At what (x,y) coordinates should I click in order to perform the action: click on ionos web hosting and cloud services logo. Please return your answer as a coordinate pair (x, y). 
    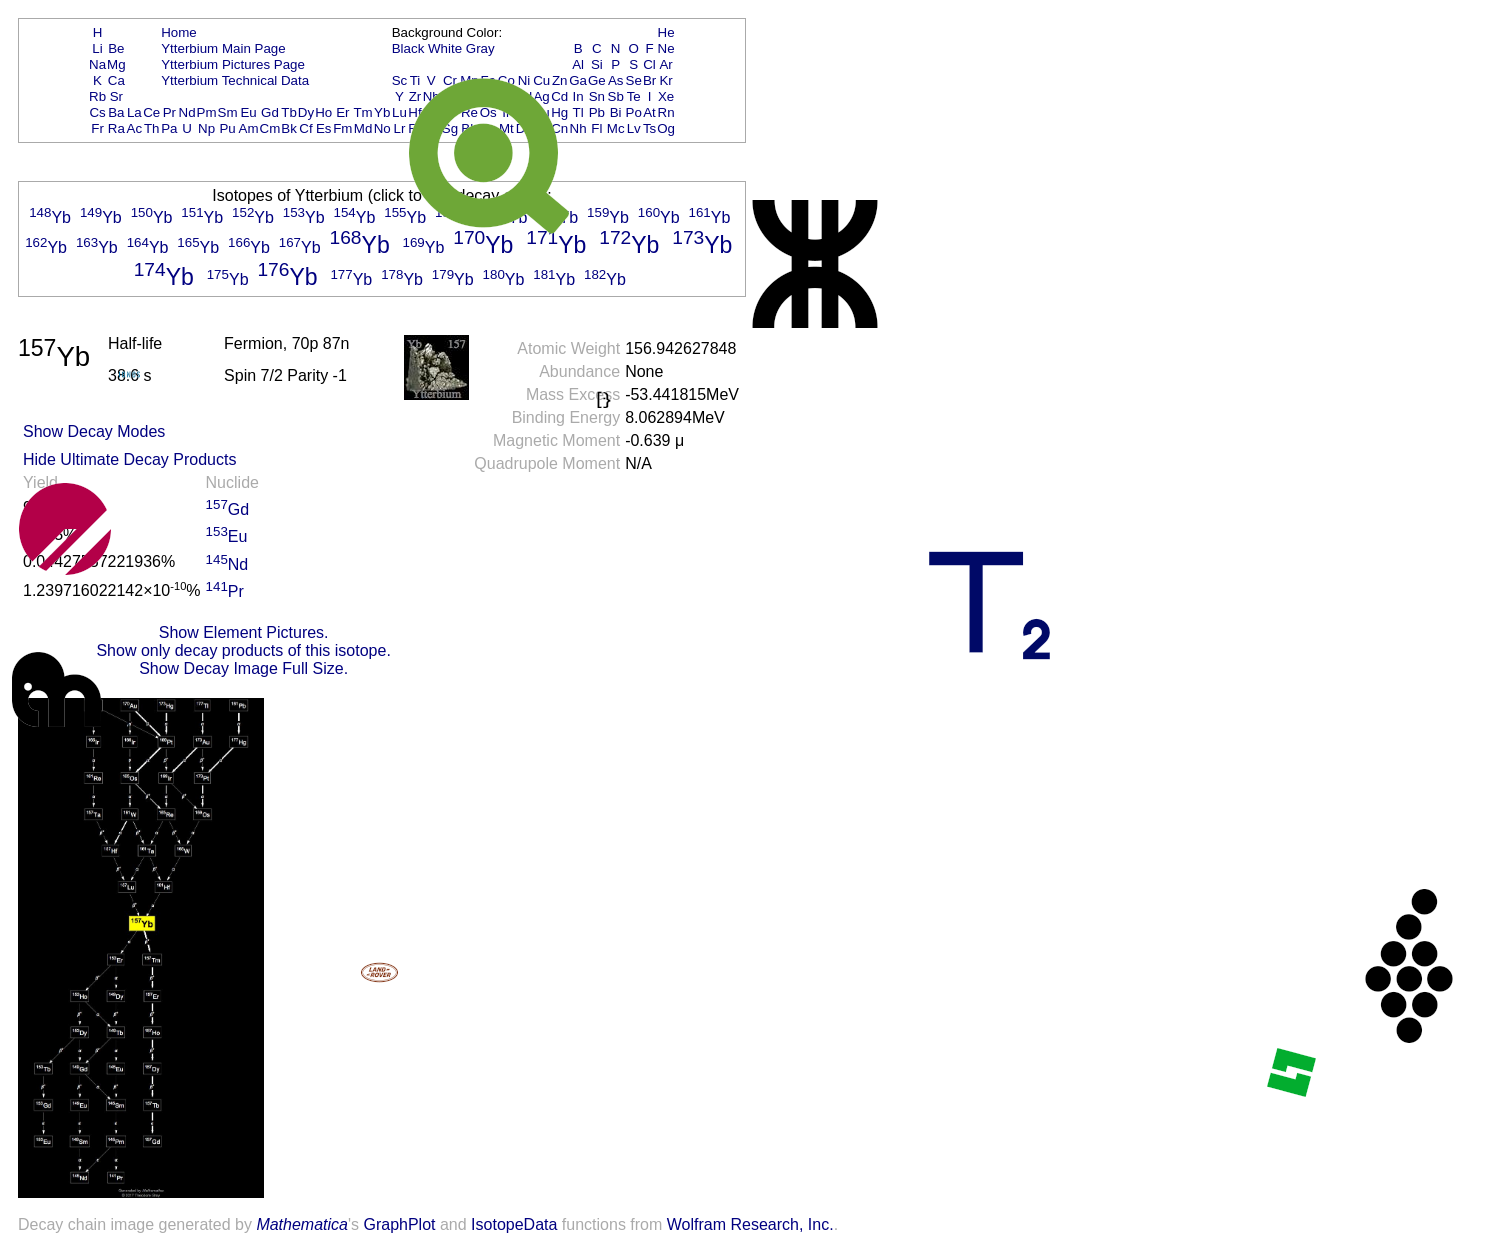
    Looking at the image, I should click on (129, 374).